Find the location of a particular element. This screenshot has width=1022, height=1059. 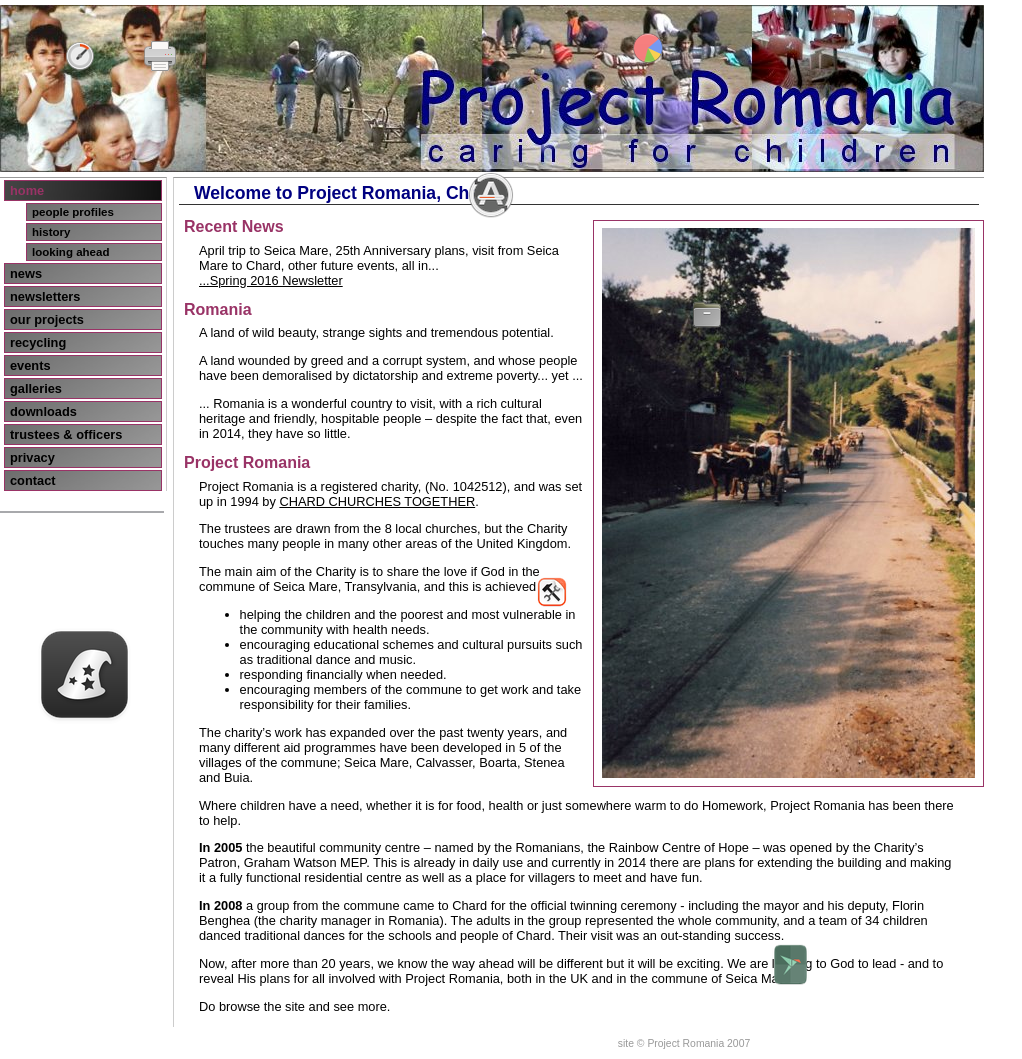

open the nautilus file manager is located at coordinates (707, 314).